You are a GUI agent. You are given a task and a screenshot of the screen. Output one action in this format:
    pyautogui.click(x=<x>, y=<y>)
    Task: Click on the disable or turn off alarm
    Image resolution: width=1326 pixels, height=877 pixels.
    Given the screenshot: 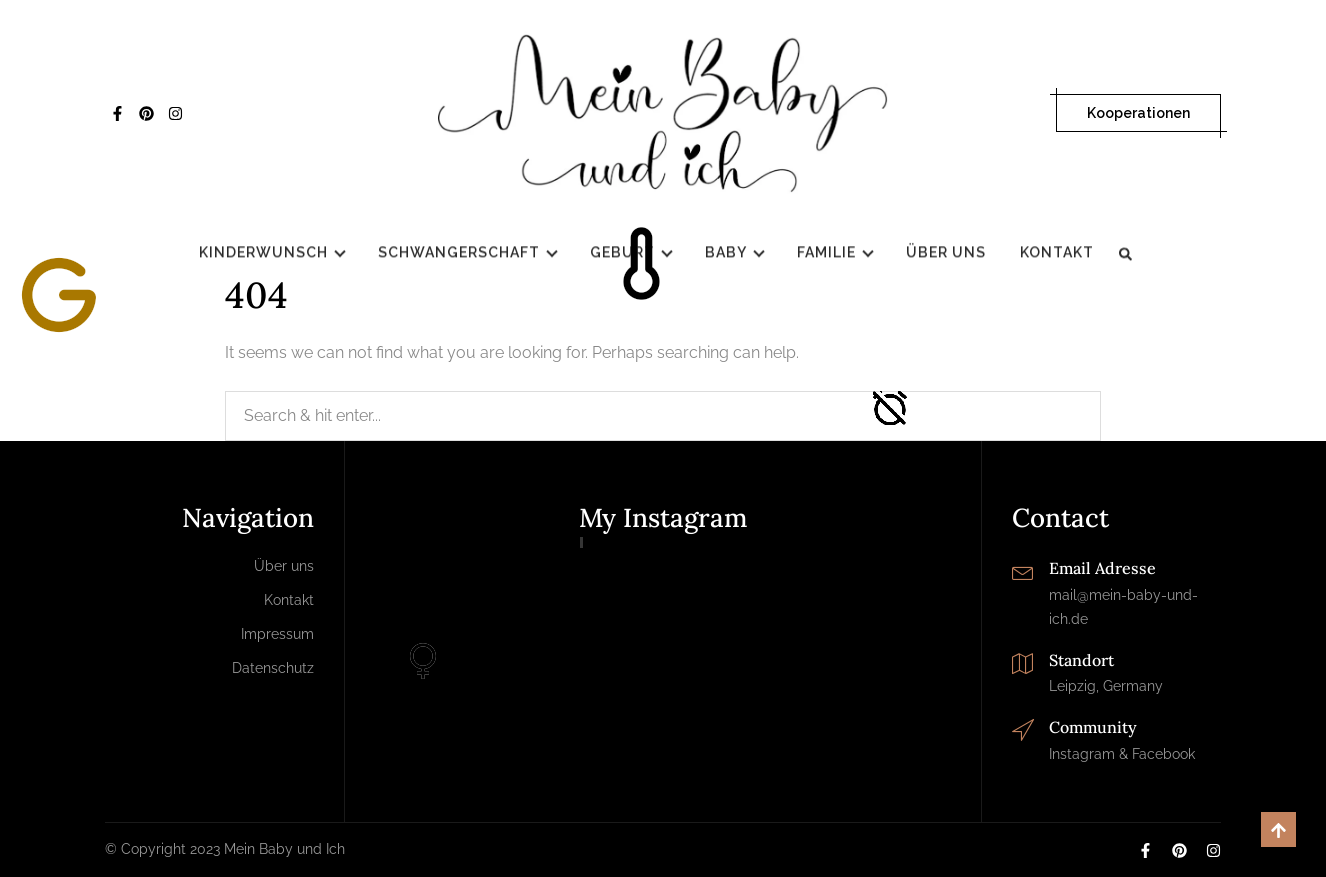 What is the action you would take?
    pyautogui.click(x=890, y=408)
    